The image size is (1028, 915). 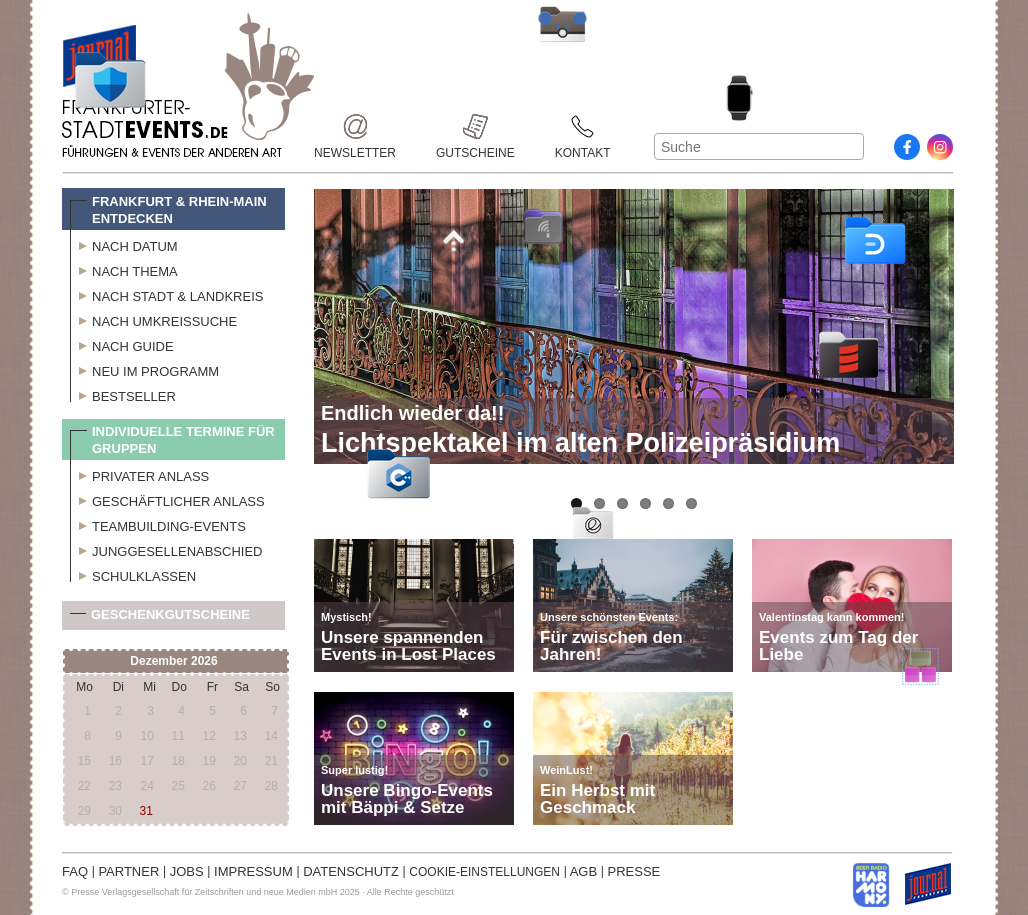 I want to click on open scala project folder, so click(x=848, y=356).